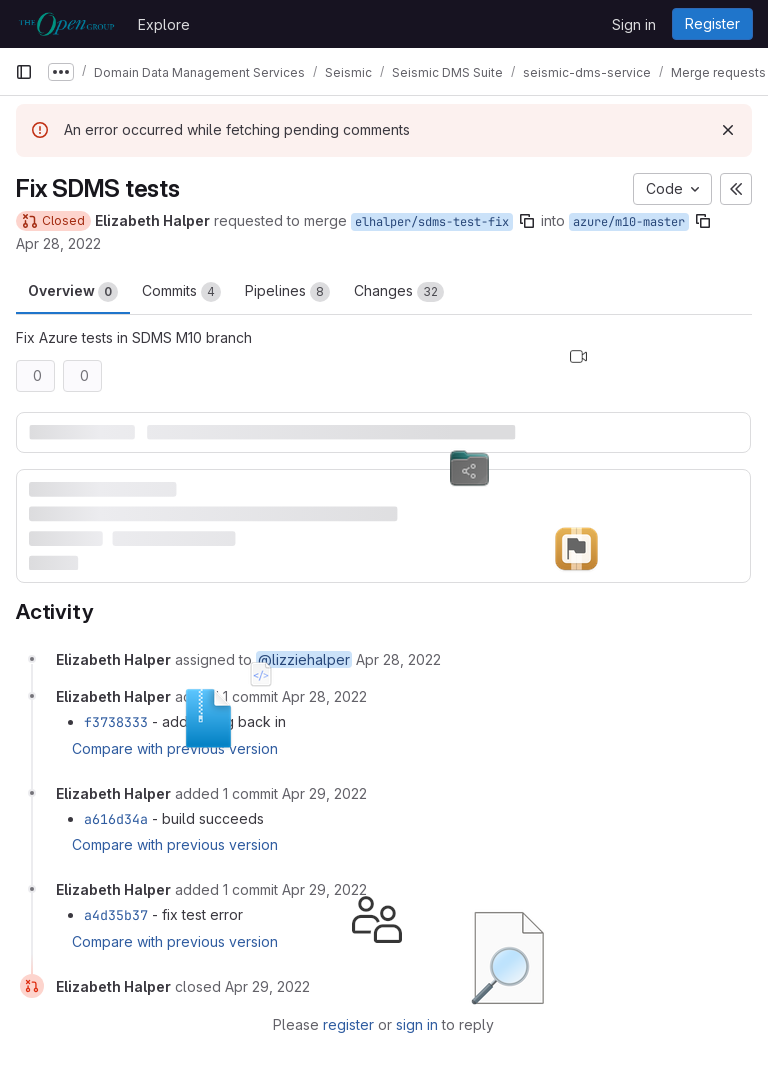  What do you see at coordinates (509, 958) in the screenshot?
I see `search within a document or file` at bounding box center [509, 958].